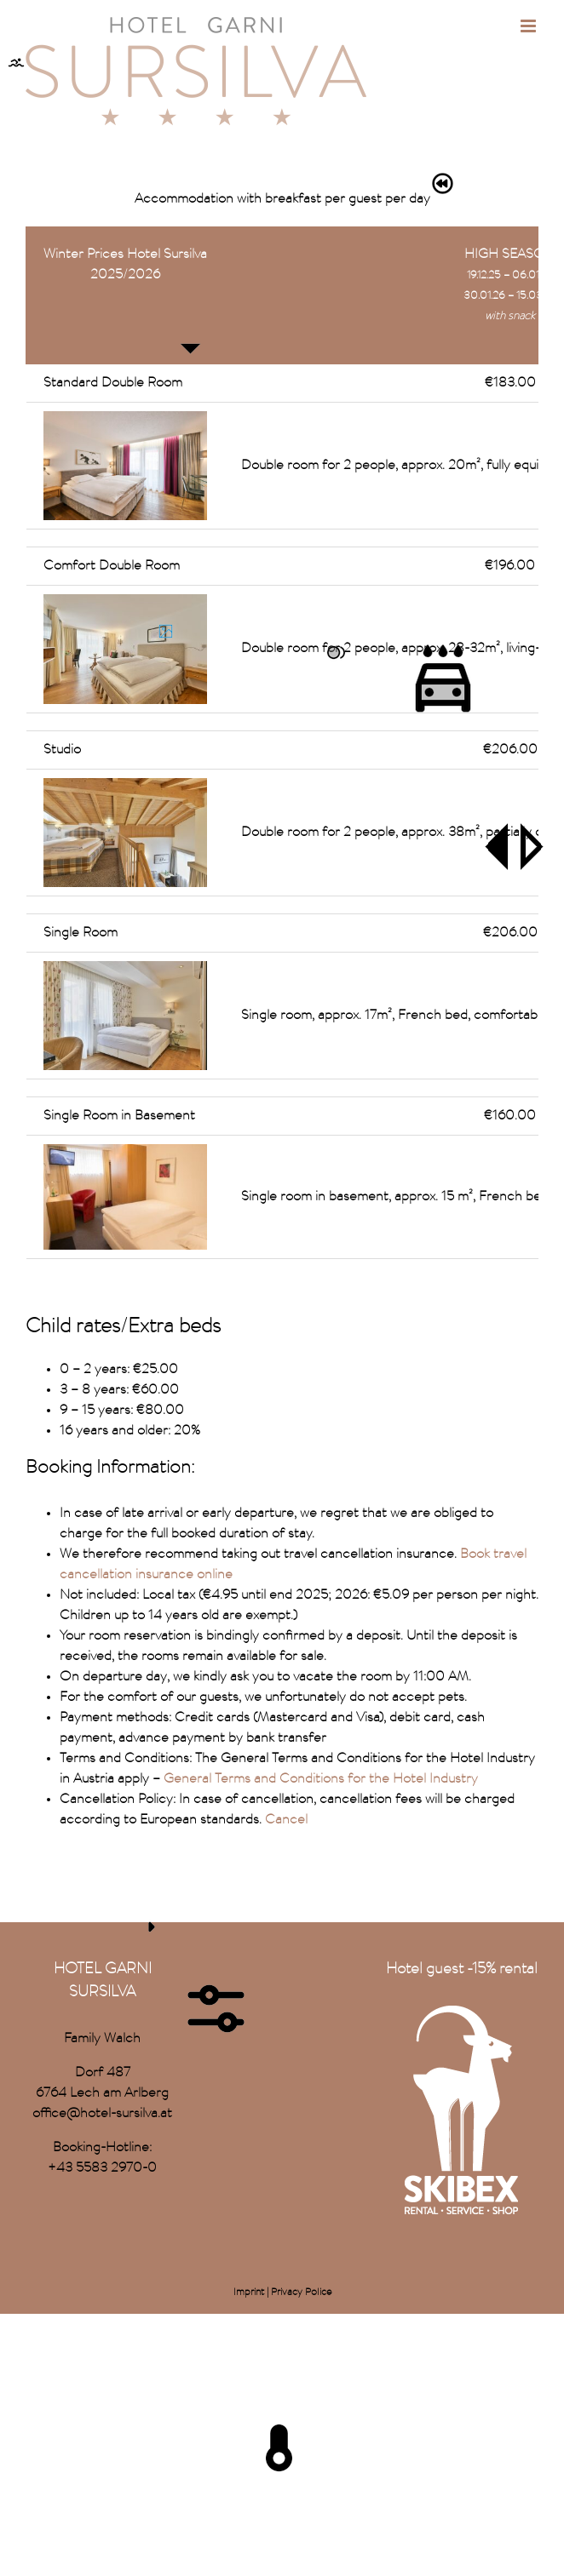 This screenshot has height=2576, width=564. What do you see at coordinates (151, 1926) in the screenshot?
I see `navigate to the next item or screen` at bounding box center [151, 1926].